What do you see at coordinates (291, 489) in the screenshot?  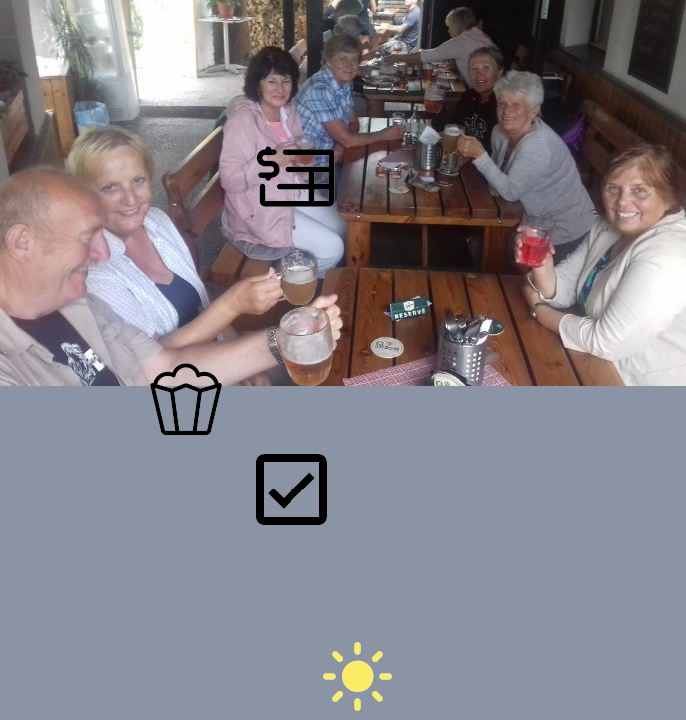 I see `select or confirm an option` at bounding box center [291, 489].